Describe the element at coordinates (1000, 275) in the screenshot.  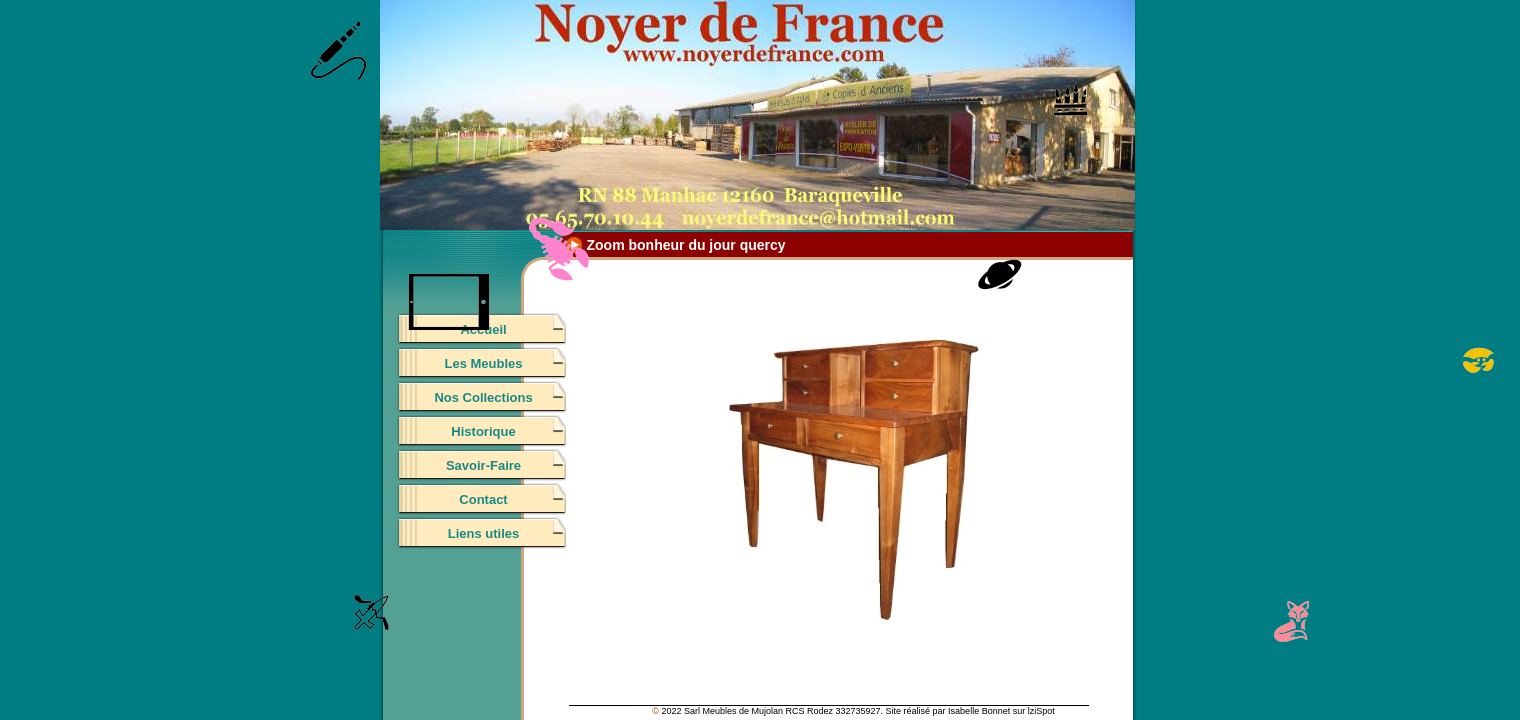
I see `access space or astronomy-themed content` at that location.